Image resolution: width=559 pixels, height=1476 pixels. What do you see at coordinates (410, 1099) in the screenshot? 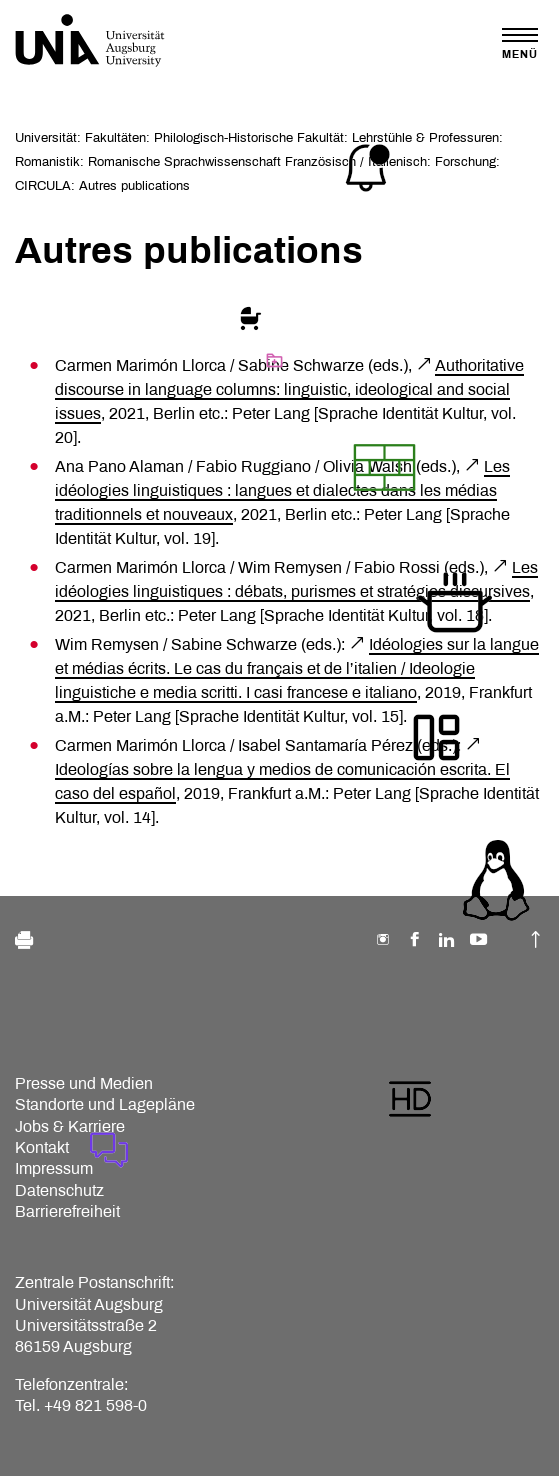
I see `indicates high-definition video quality` at bounding box center [410, 1099].